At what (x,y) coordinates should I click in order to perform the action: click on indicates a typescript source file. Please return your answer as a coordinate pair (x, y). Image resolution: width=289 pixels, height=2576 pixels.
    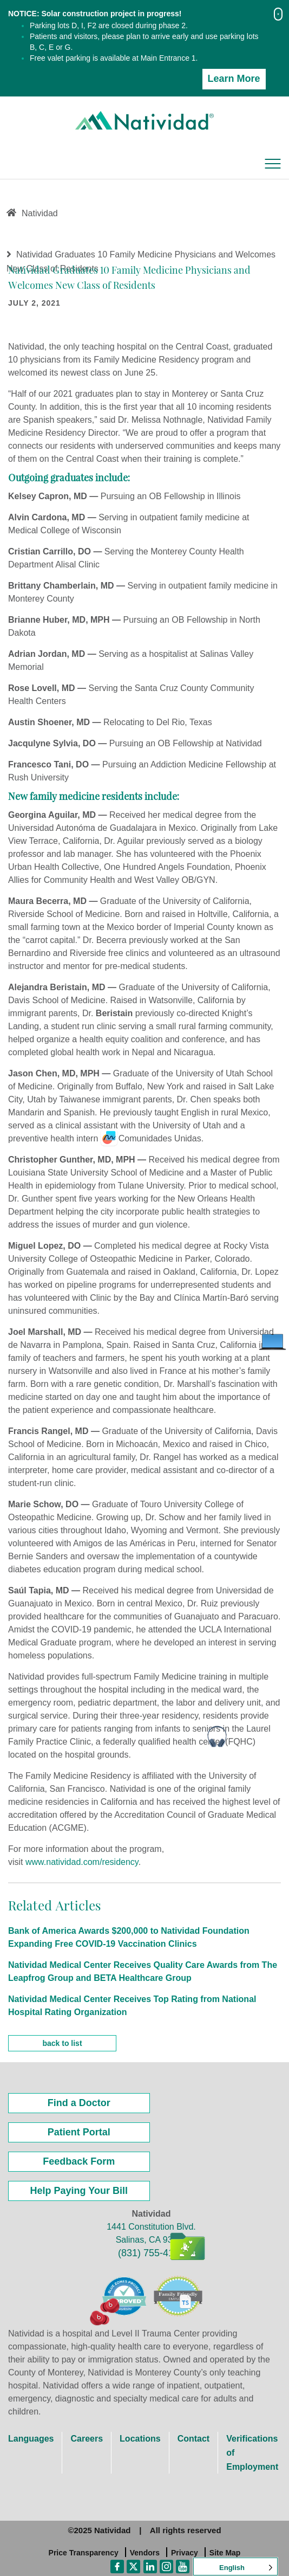
    Looking at the image, I should click on (185, 2301).